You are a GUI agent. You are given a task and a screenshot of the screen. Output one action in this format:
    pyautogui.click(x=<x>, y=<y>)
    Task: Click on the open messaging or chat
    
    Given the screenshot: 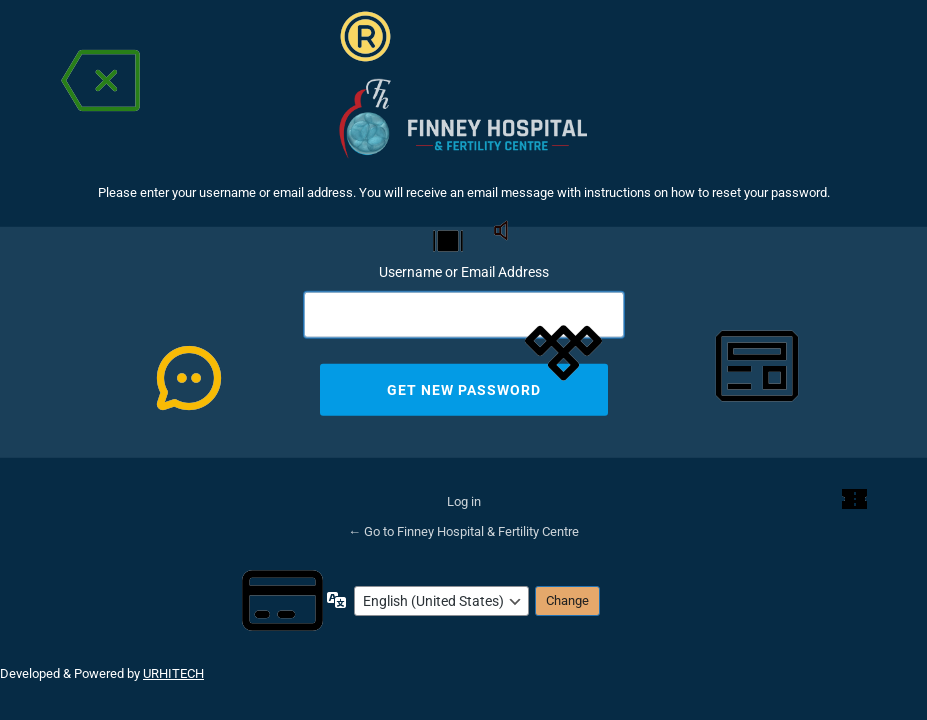 What is the action you would take?
    pyautogui.click(x=189, y=378)
    